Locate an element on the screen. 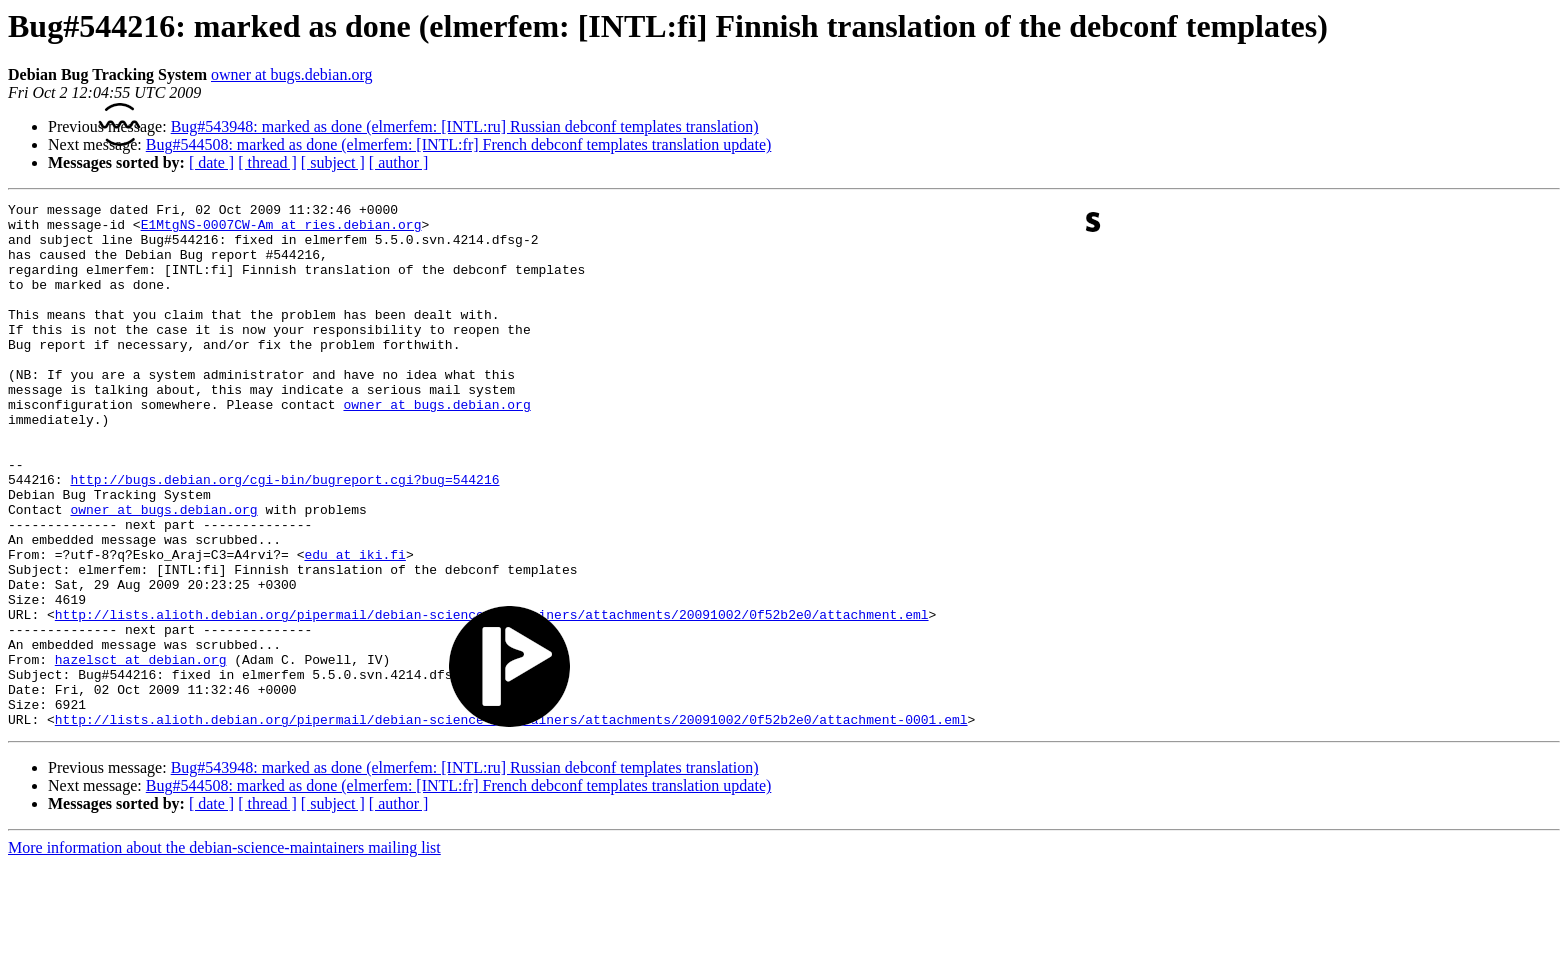 Image resolution: width=1568 pixels, height=970 pixels. SonarQube for IDE logo is located at coordinates (119, 124).